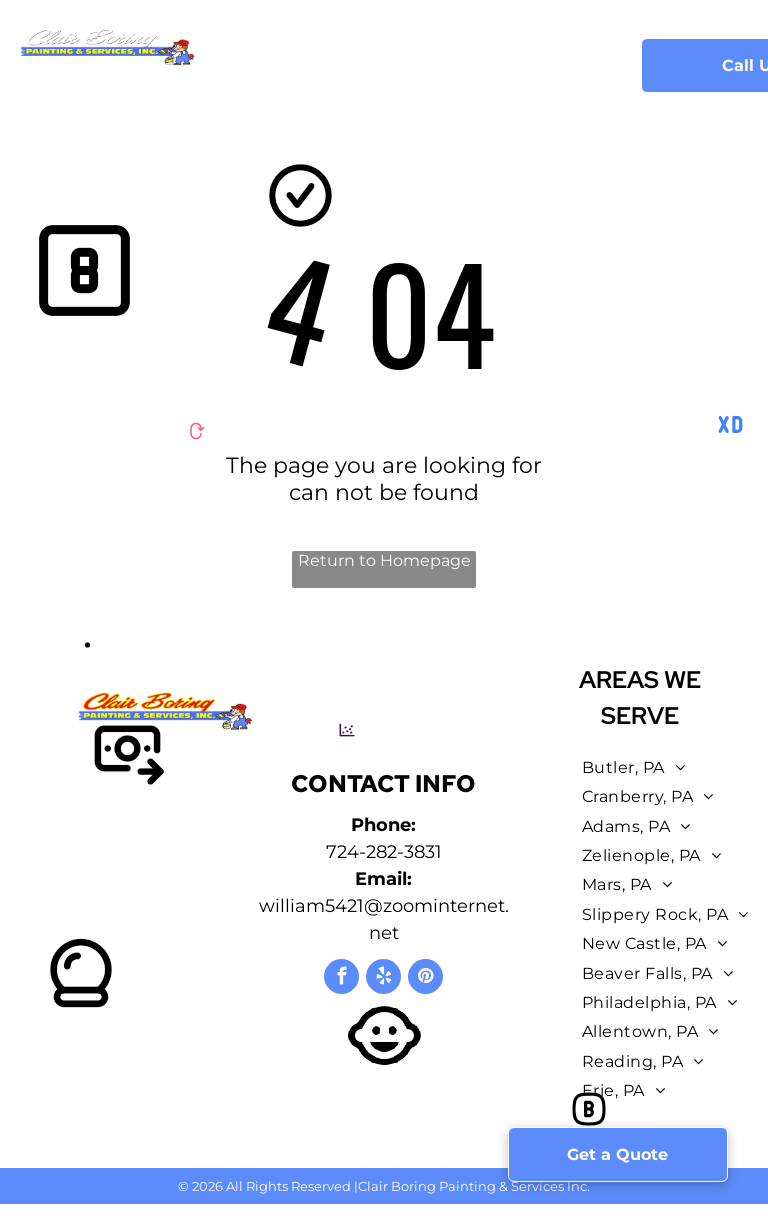 The image size is (768, 1222). Describe the element at coordinates (196, 431) in the screenshot. I see `refresh or reload content` at that location.